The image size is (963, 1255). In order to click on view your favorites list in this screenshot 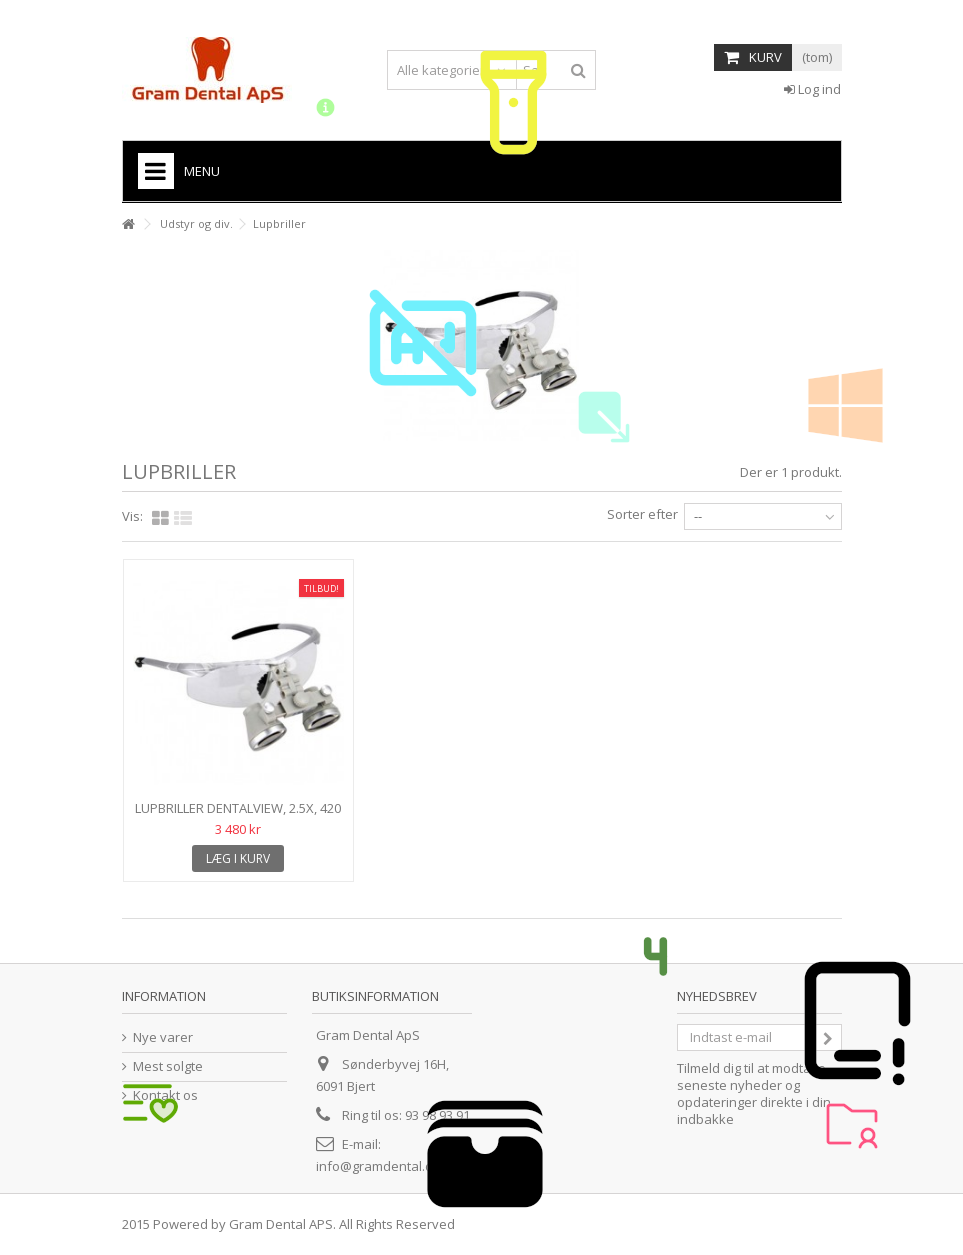, I will do `click(147, 1102)`.